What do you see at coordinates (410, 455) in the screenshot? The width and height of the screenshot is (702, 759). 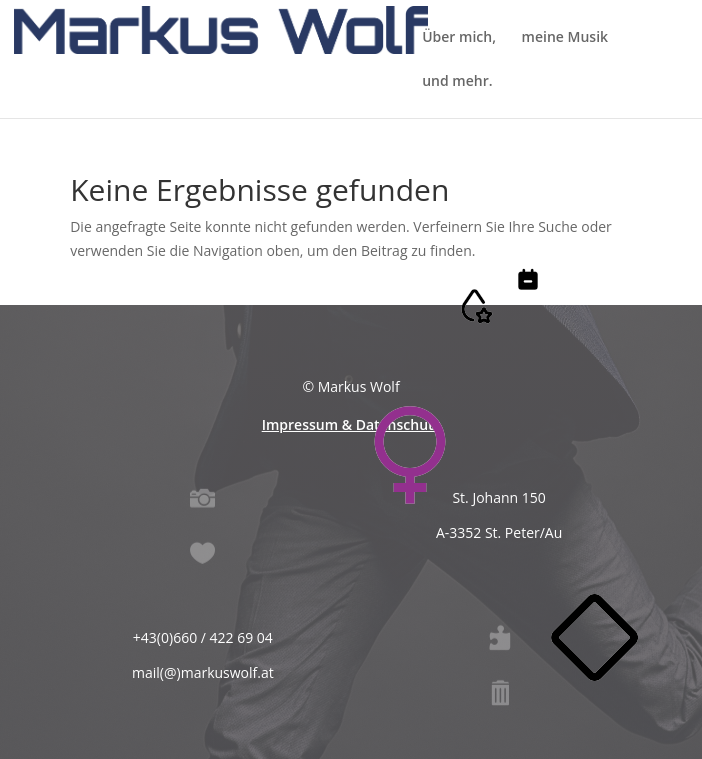 I see `select female gender option` at bounding box center [410, 455].